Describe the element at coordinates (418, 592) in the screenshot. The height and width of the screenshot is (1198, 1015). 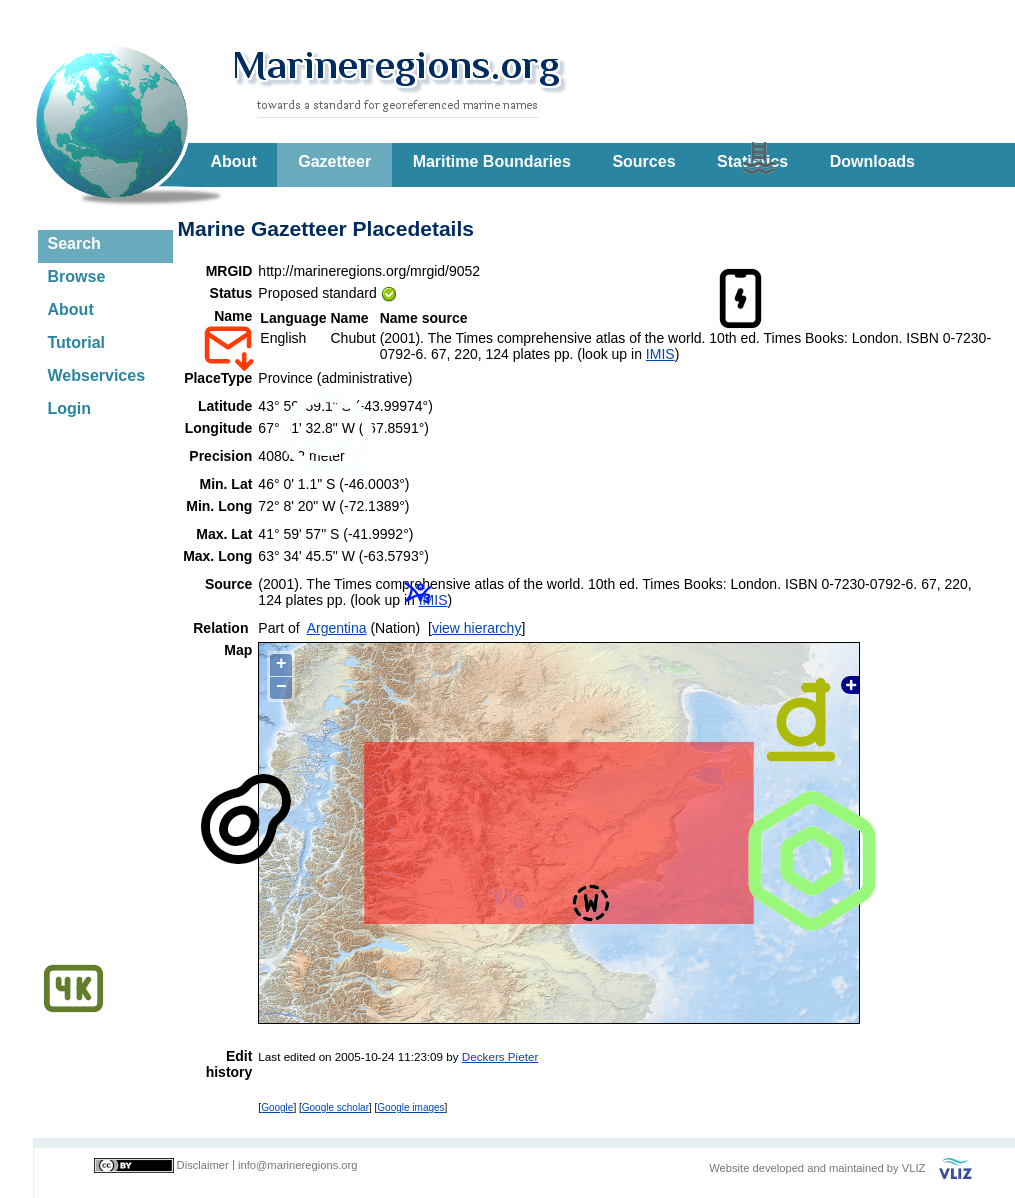
I see `link to Archive of Our Own (AO3) fanfiction platform` at that location.